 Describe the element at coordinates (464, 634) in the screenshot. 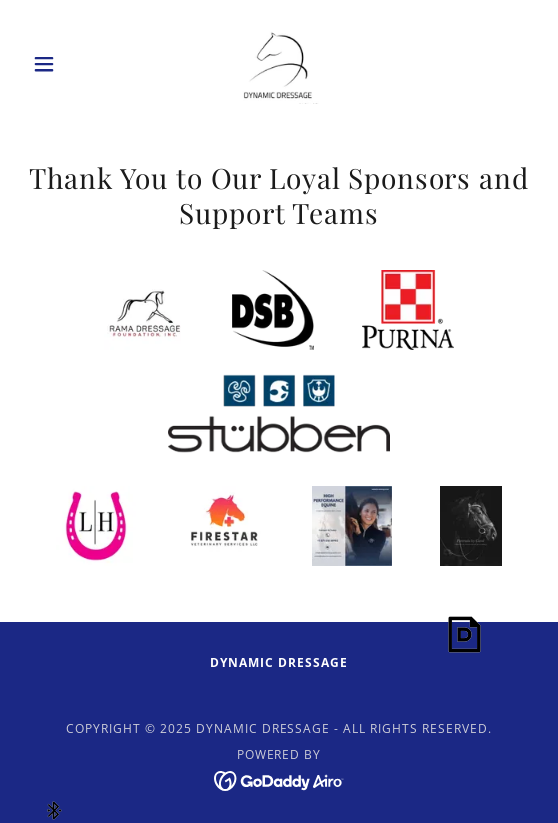

I see `view or open a PDF document` at that location.